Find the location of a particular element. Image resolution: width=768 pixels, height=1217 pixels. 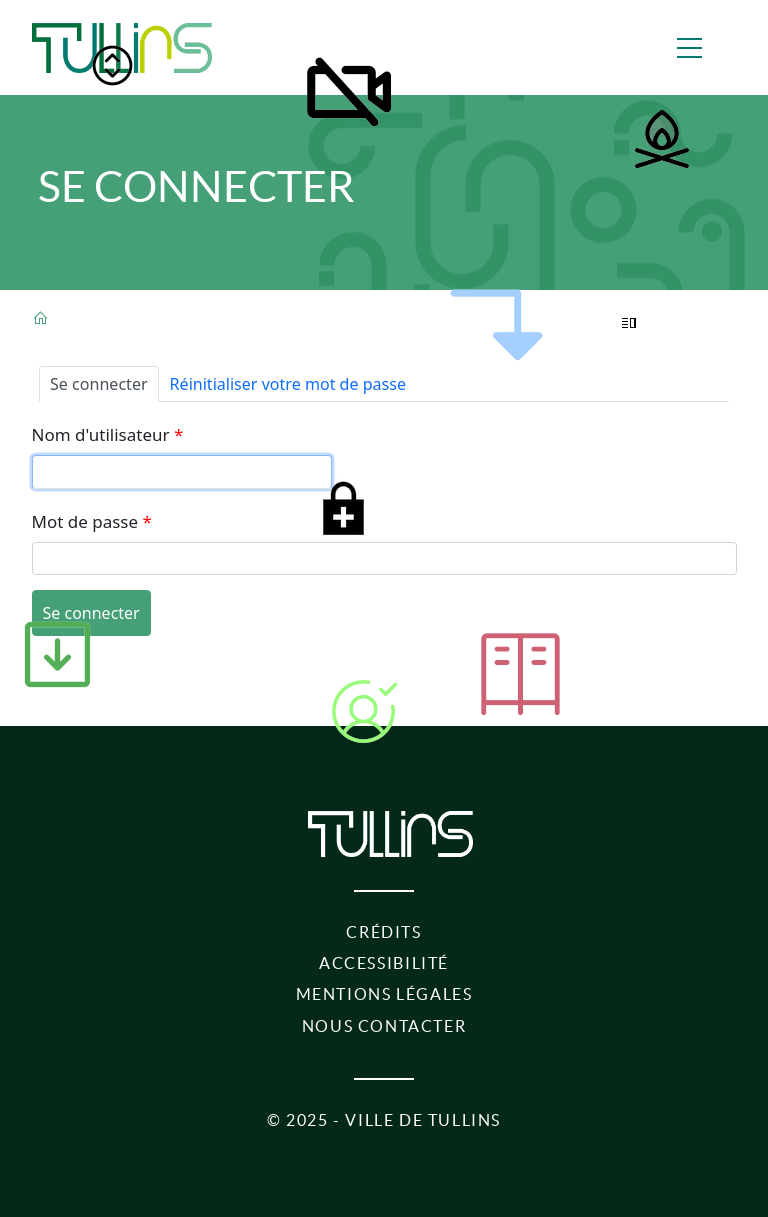

move item right then down is located at coordinates (496, 321).